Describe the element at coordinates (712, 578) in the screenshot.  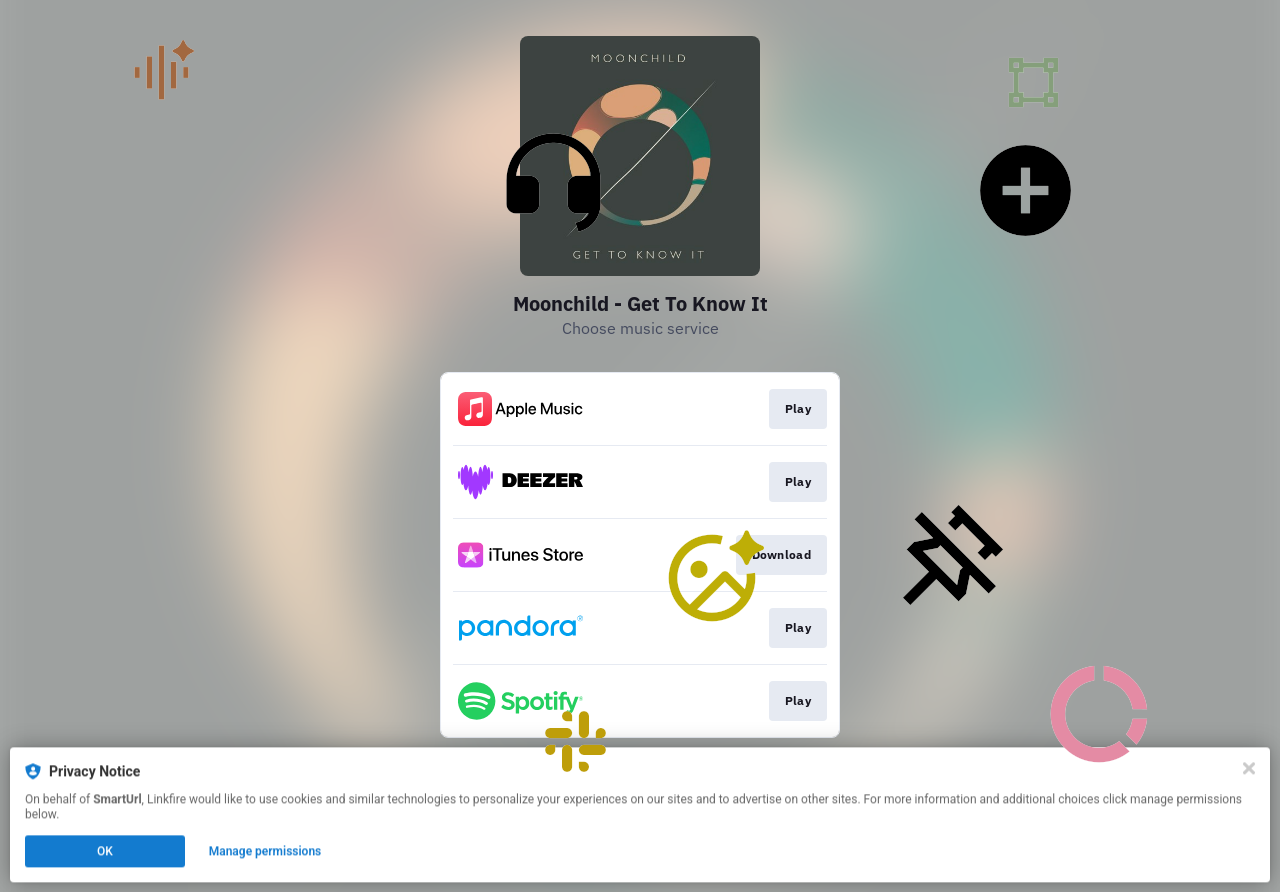
I see `generate AI-enhanced image` at that location.